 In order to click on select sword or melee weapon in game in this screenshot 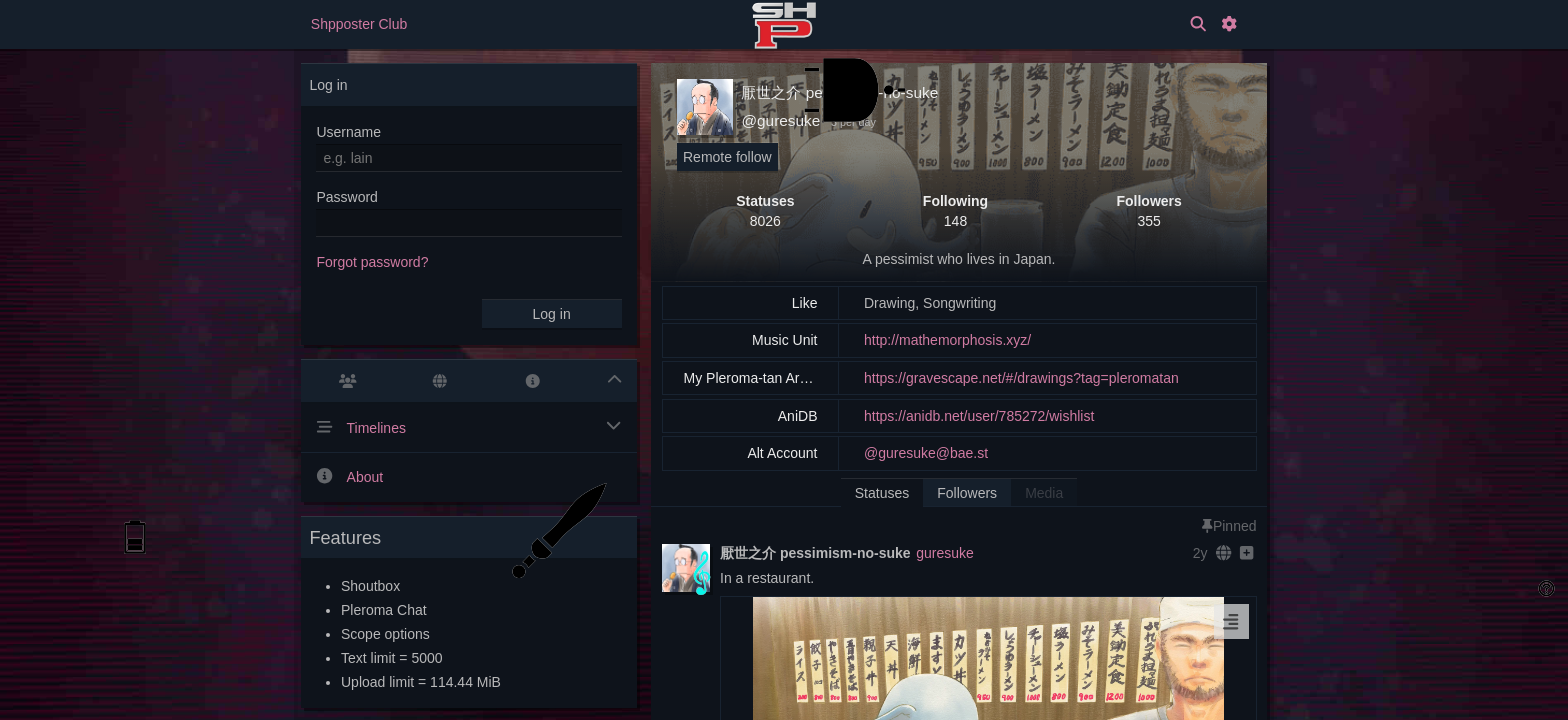, I will do `click(559, 530)`.